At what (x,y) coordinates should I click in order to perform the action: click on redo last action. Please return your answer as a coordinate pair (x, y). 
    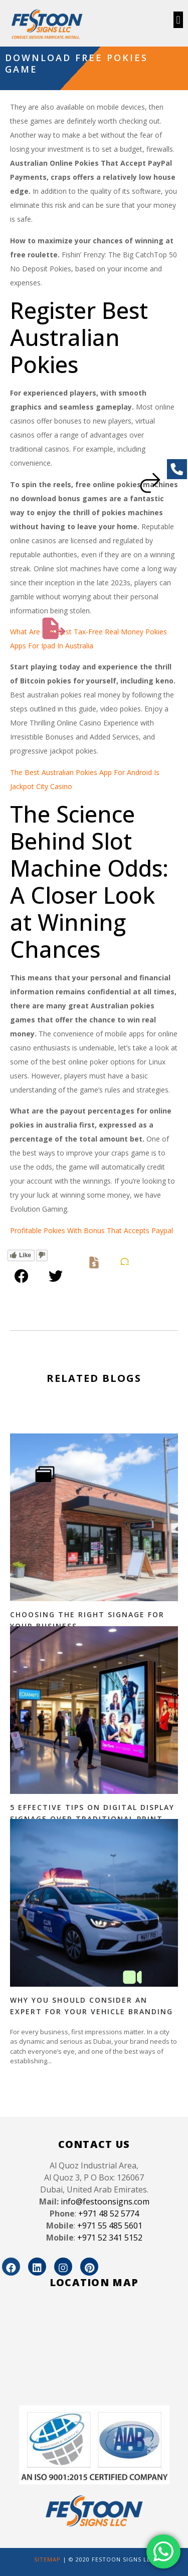
    Looking at the image, I should click on (150, 483).